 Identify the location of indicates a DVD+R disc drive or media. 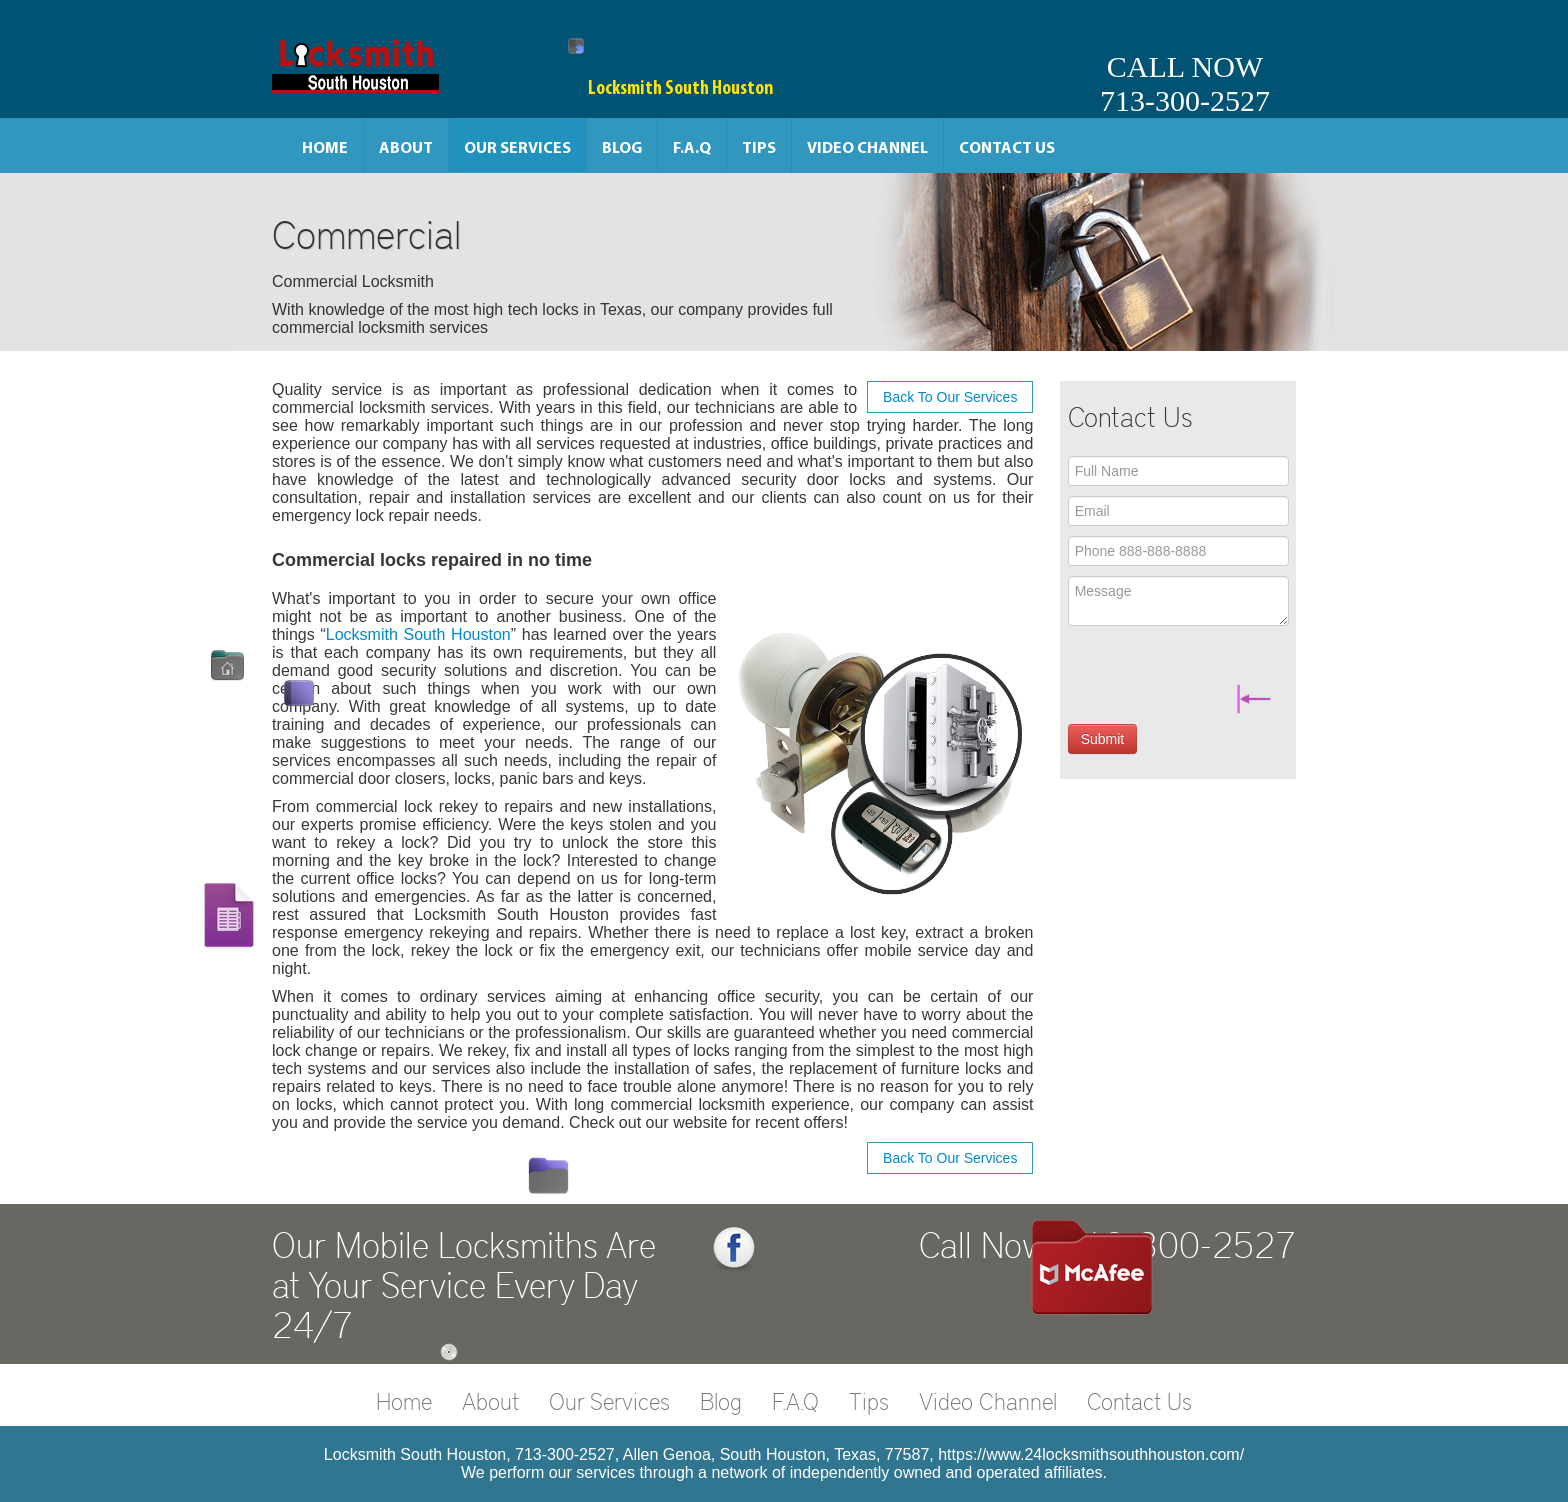
(449, 1352).